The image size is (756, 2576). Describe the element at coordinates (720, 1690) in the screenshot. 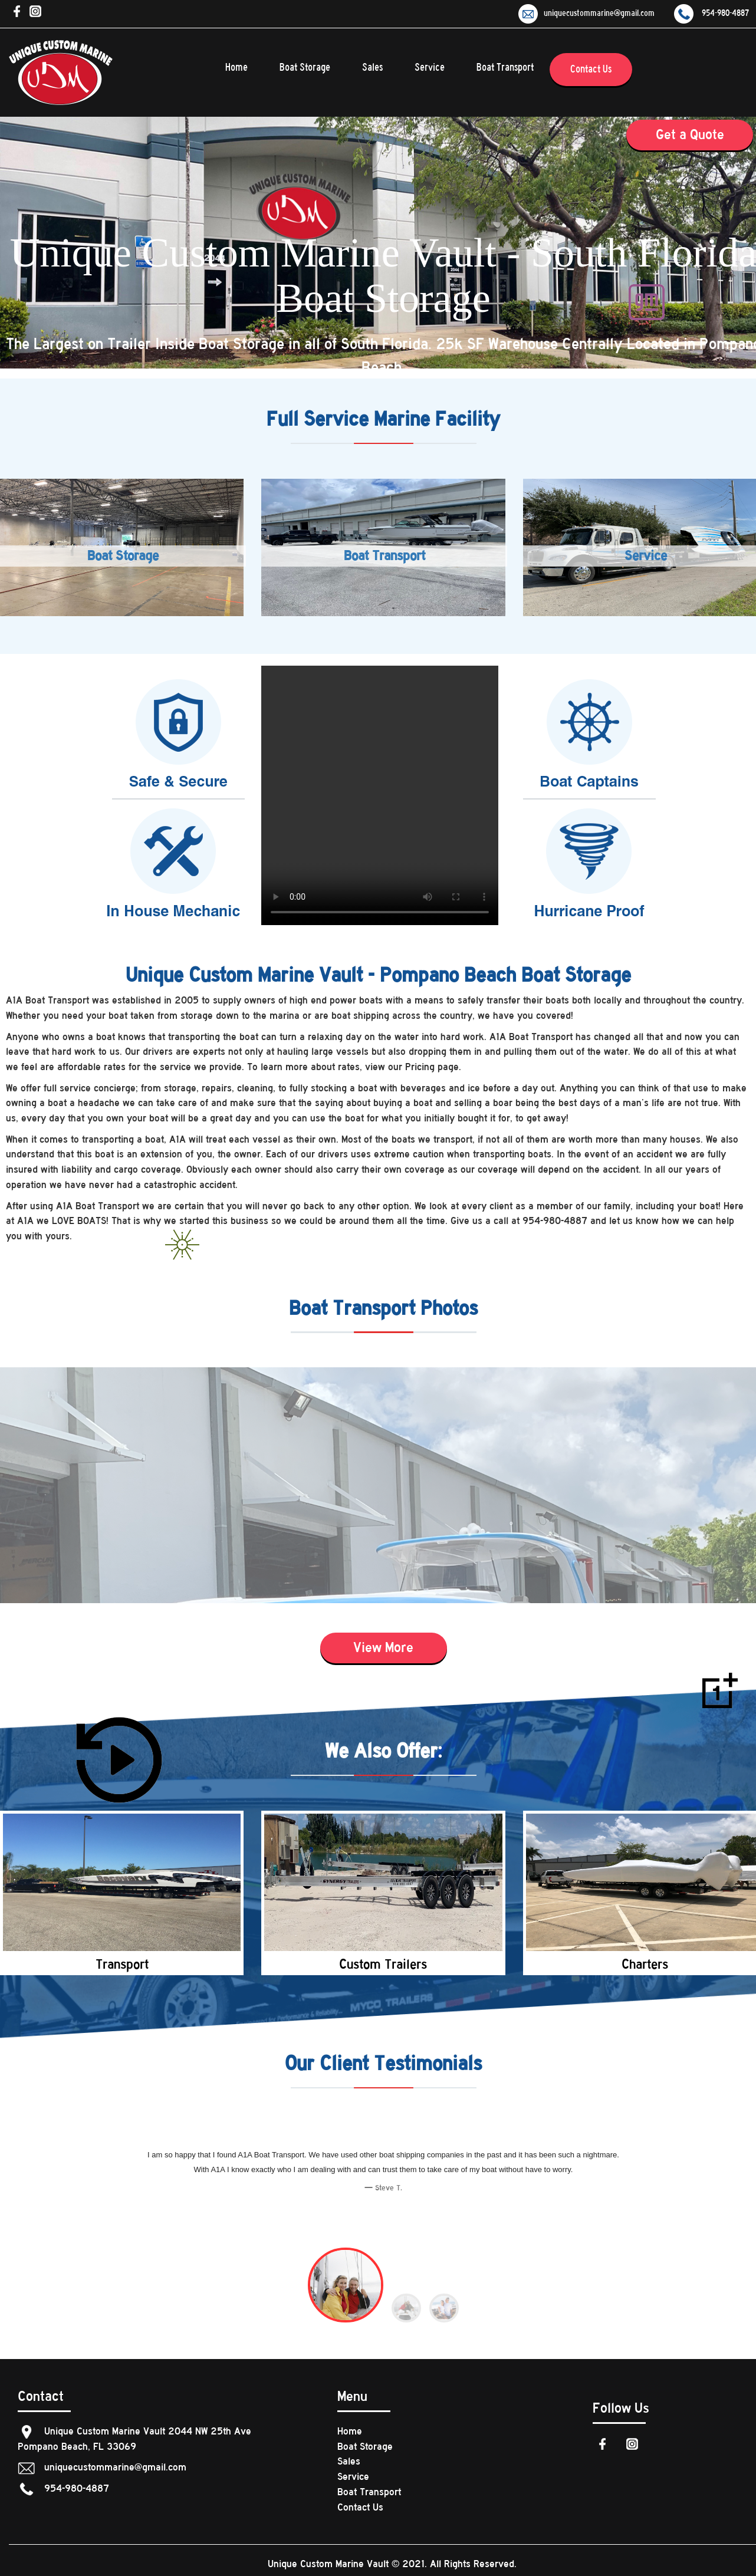

I see `OnePlus brand logo` at that location.